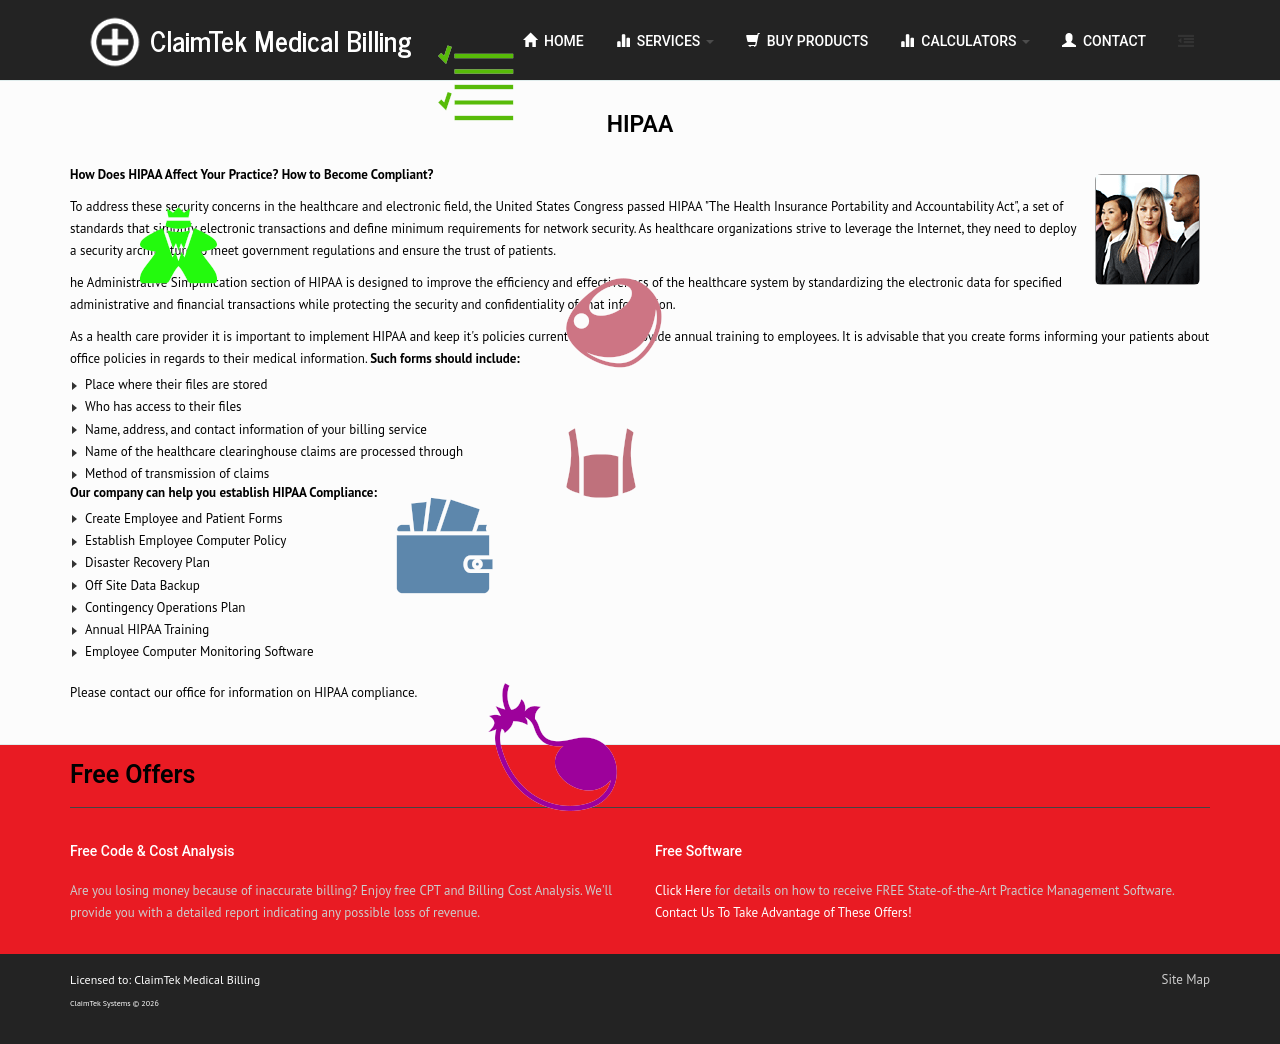  What do you see at coordinates (601, 463) in the screenshot?
I see `enter the arena or battle mode` at bounding box center [601, 463].